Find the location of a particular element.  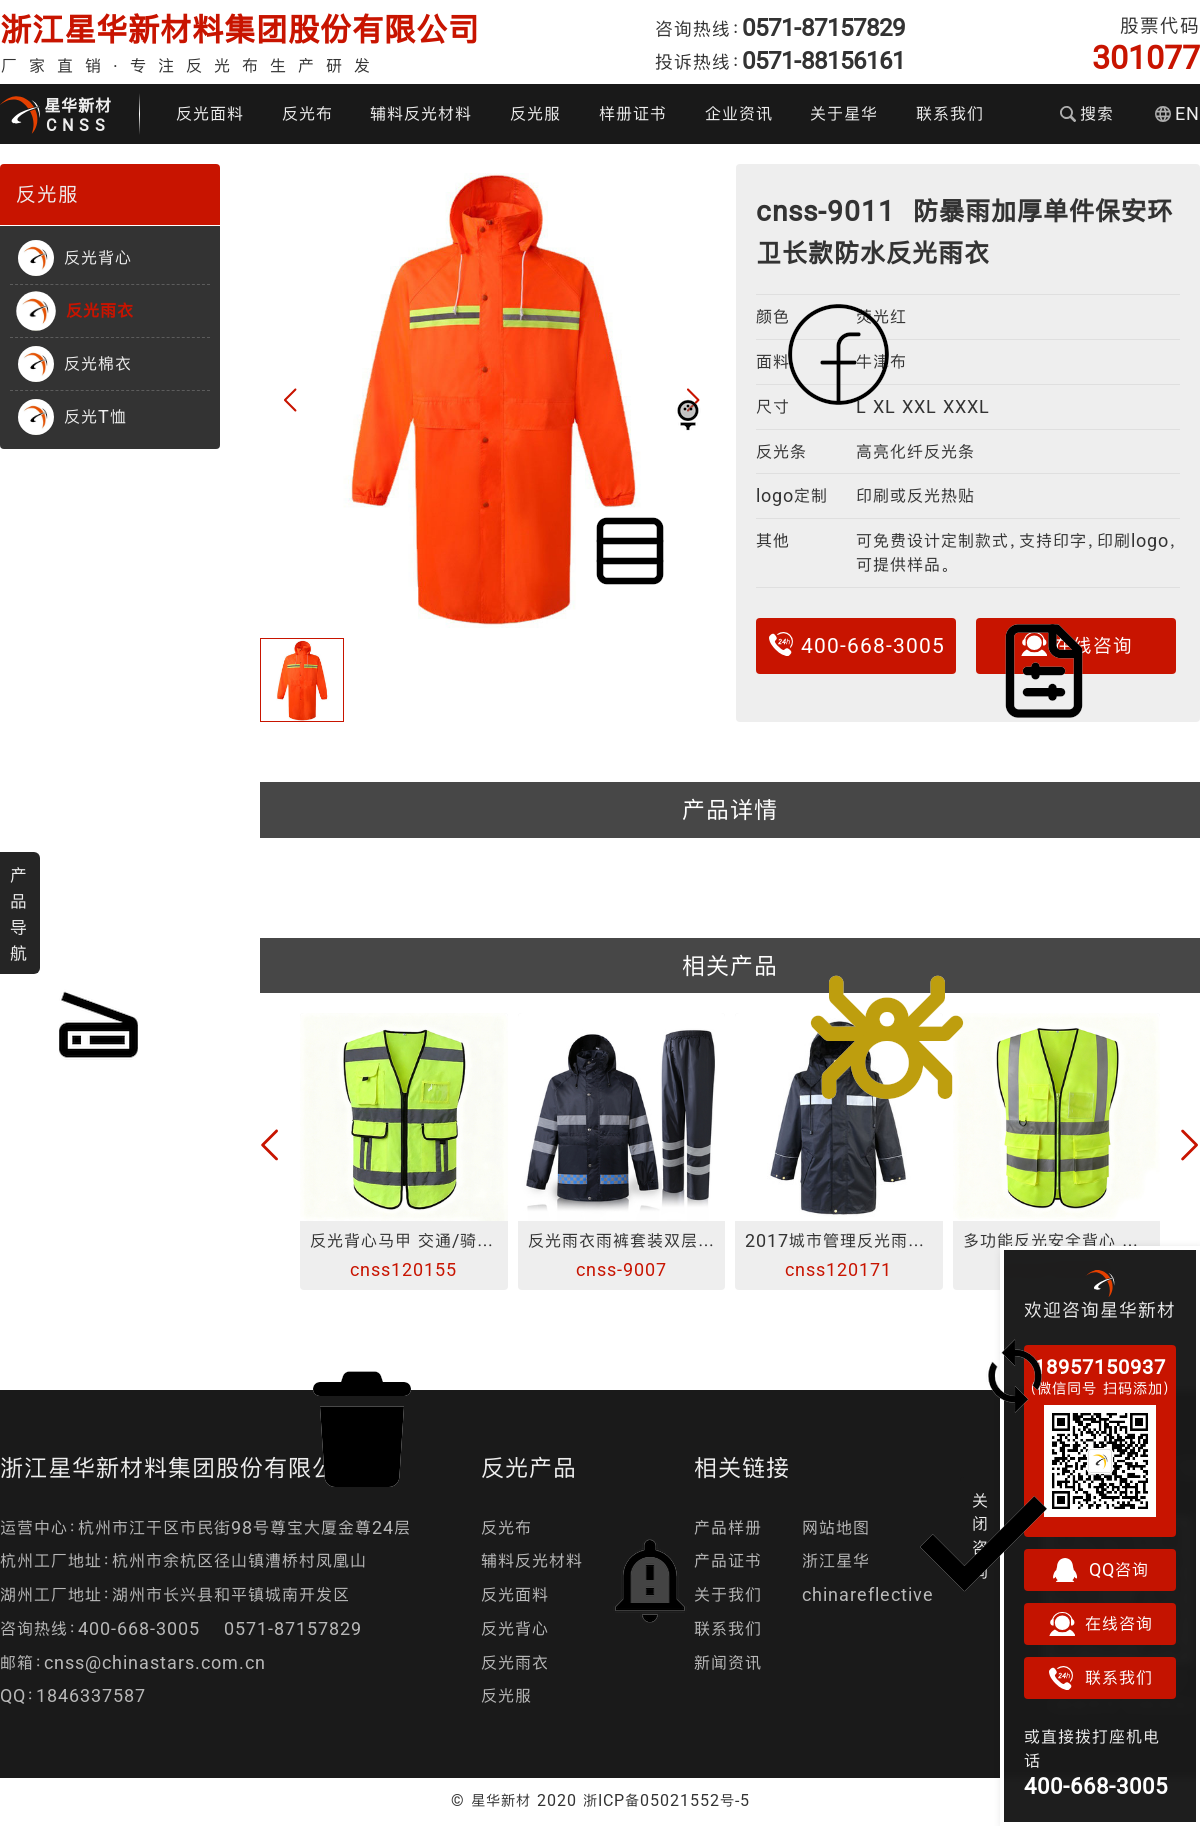

adjust file settings or preferences is located at coordinates (1044, 671).